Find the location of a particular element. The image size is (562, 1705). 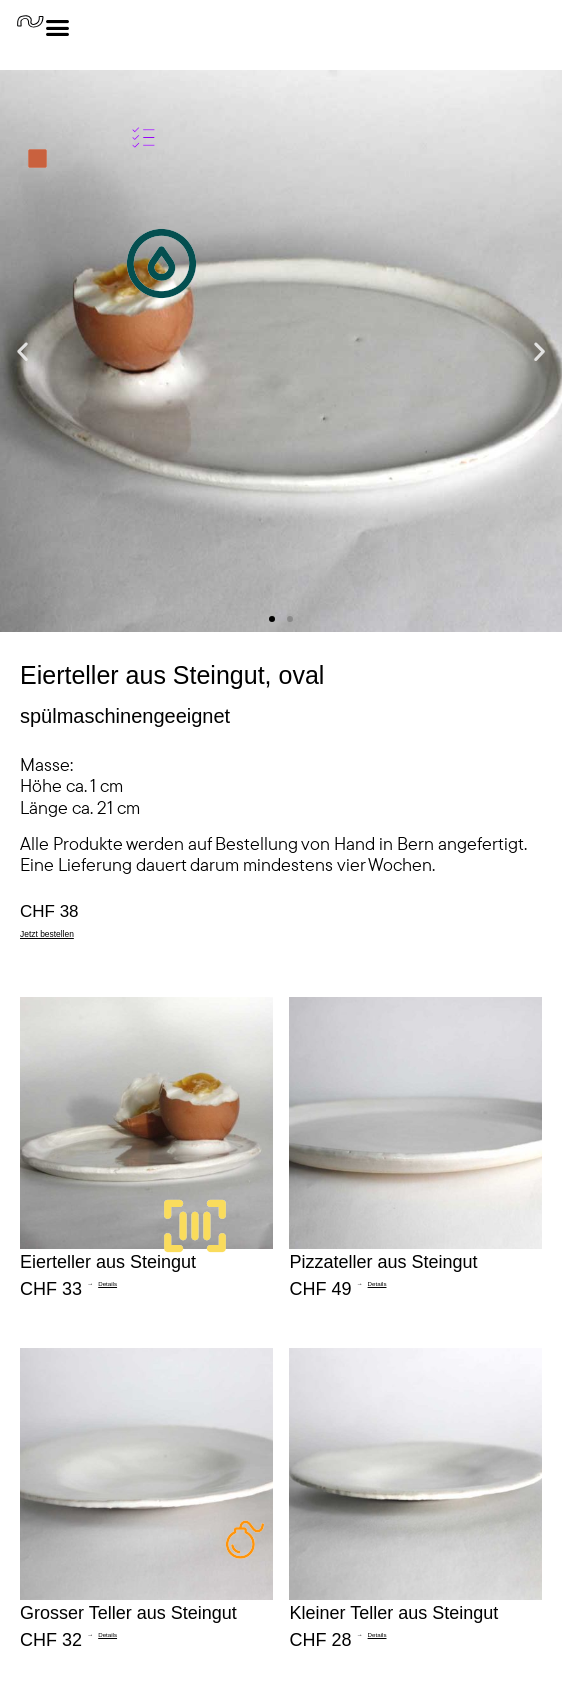

stop media playback is located at coordinates (37, 158).